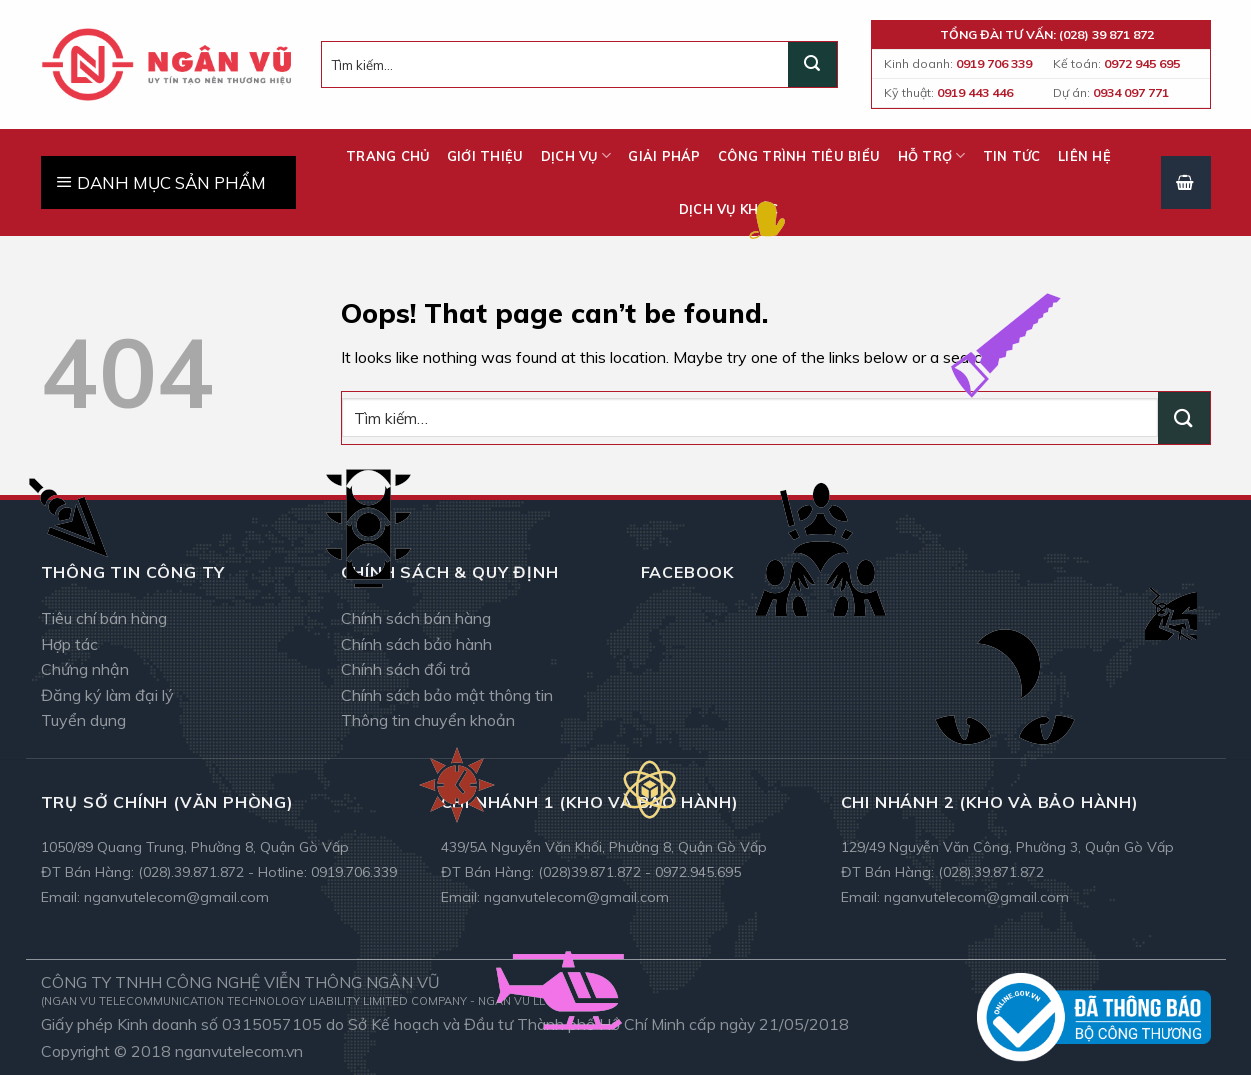 The image size is (1251, 1075). What do you see at coordinates (457, 785) in the screenshot?
I see `view or set sun-based time settings` at bounding box center [457, 785].